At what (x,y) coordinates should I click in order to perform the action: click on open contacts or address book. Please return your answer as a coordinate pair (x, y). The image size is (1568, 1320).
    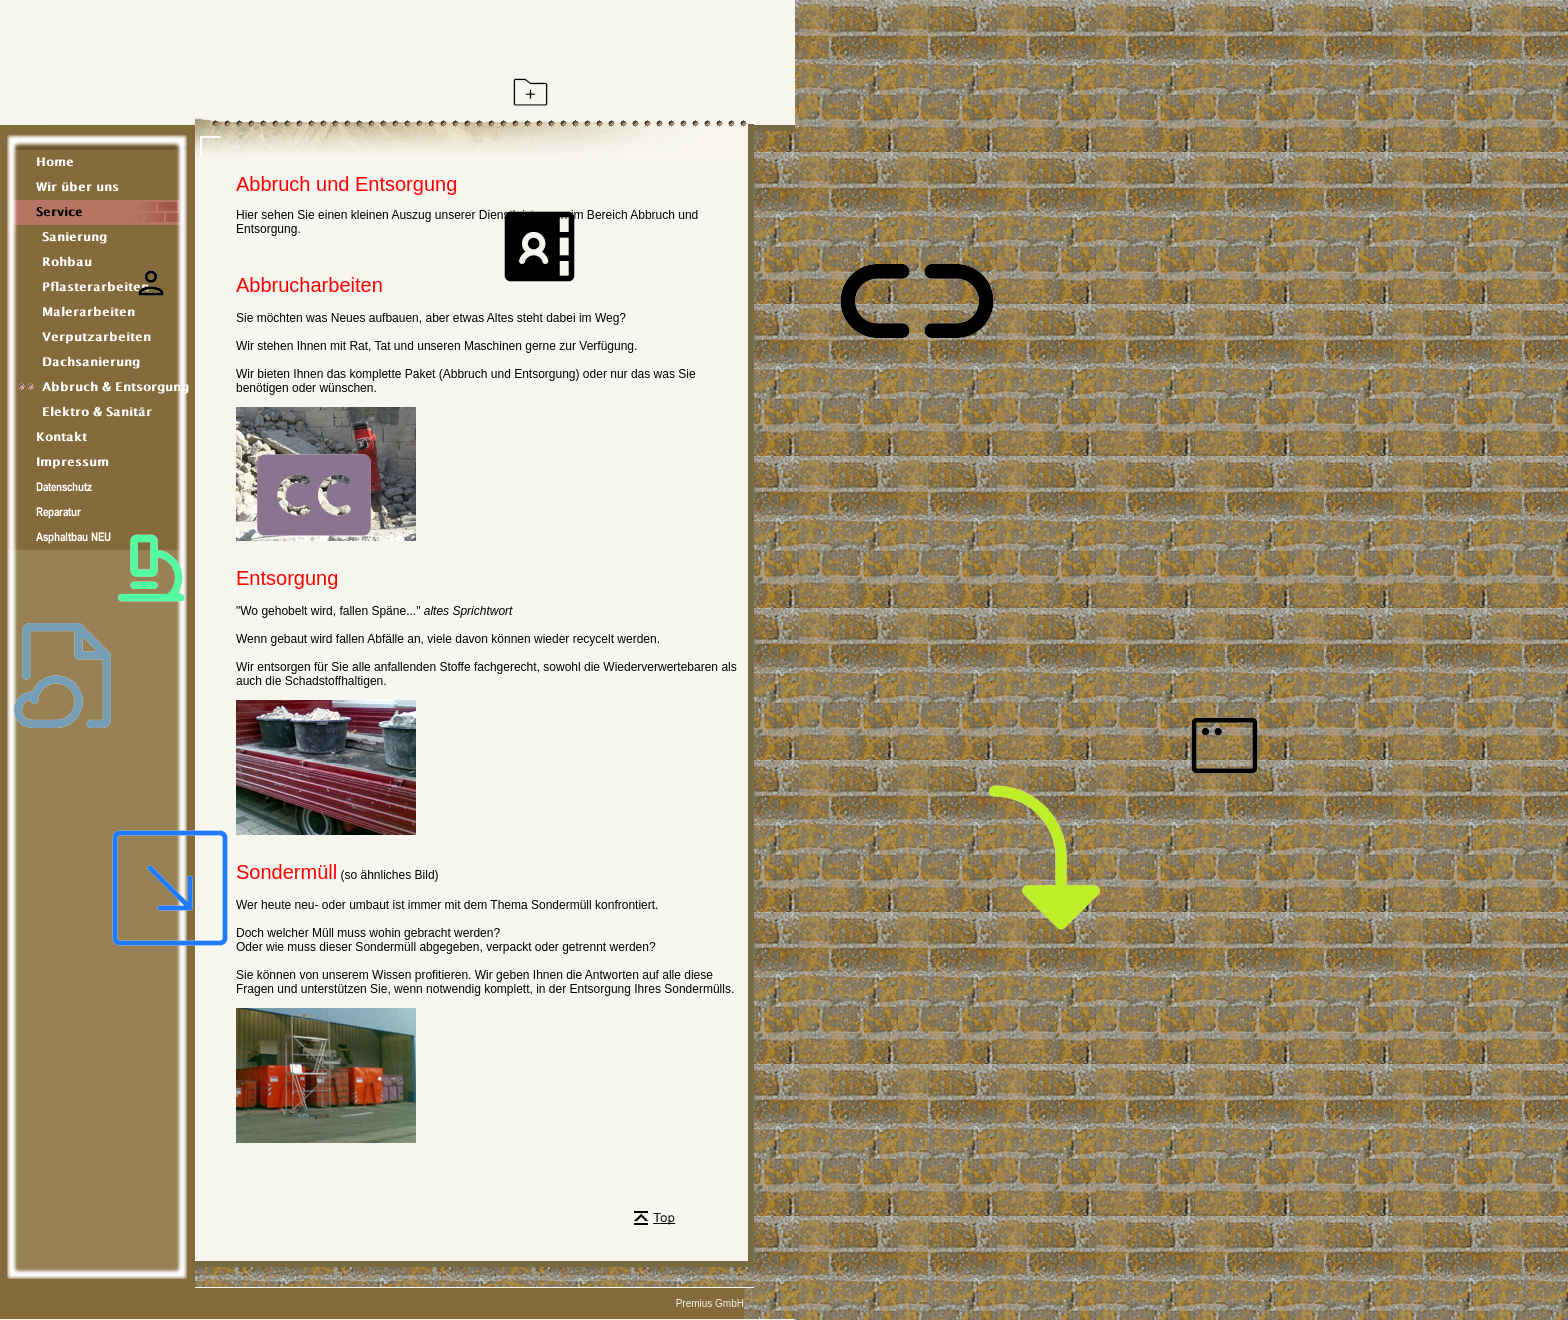
    Looking at the image, I should click on (539, 246).